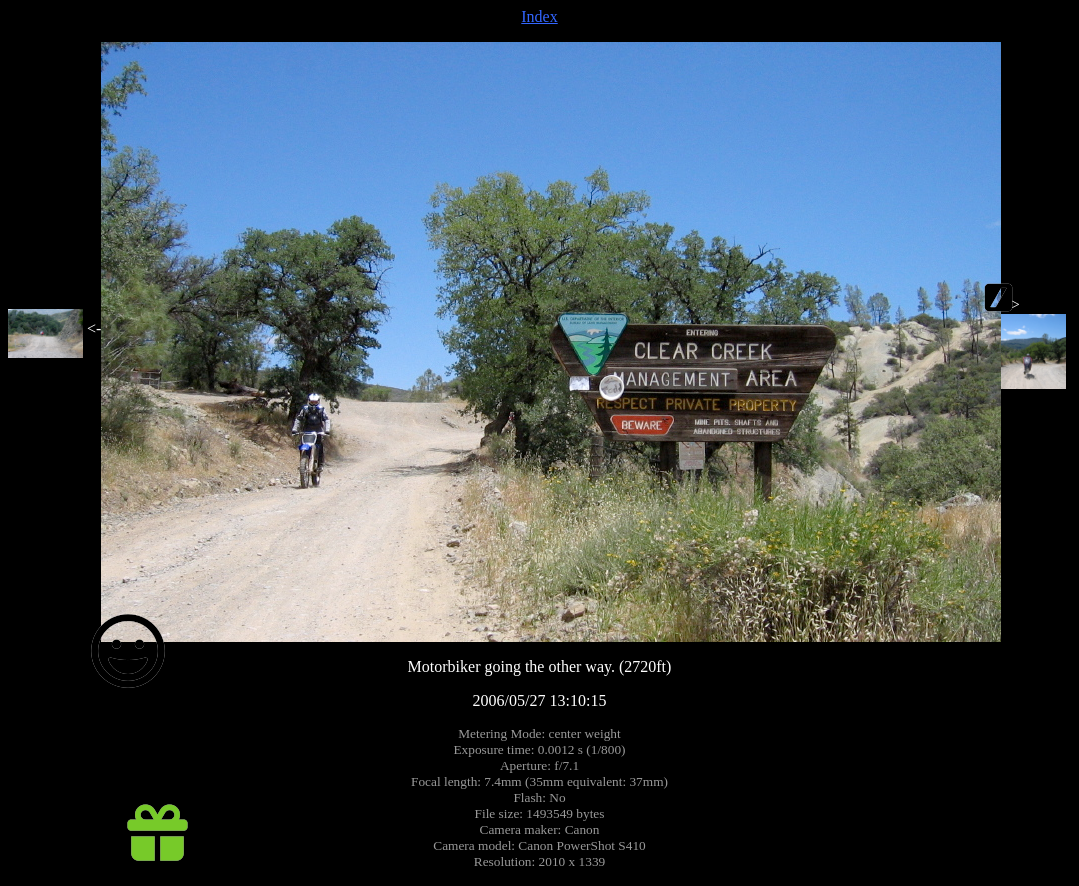  What do you see at coordinates (998, 297) in the screenshot?
I see `access slash commands` at bounding box center [998, 297].